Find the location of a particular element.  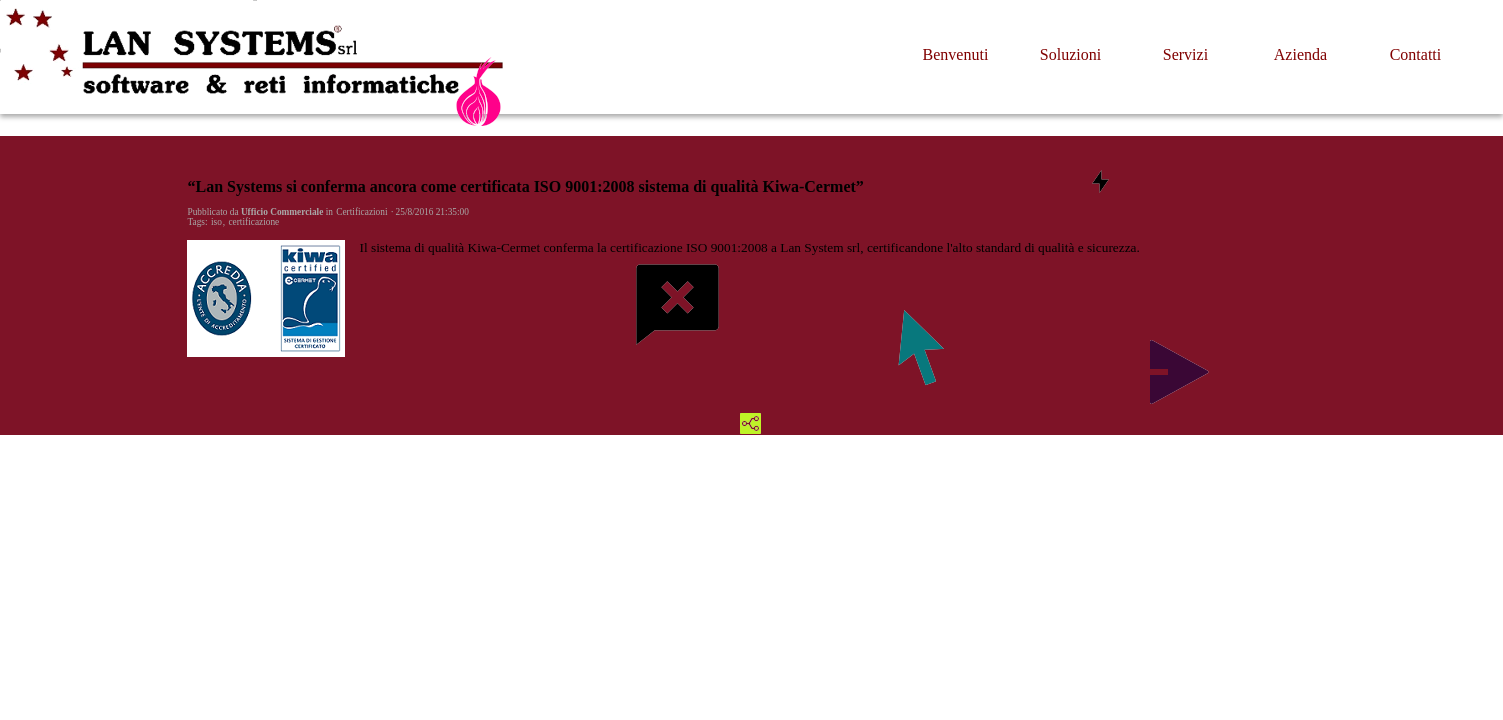

cursor app logo is located at coordinates (917, 348).